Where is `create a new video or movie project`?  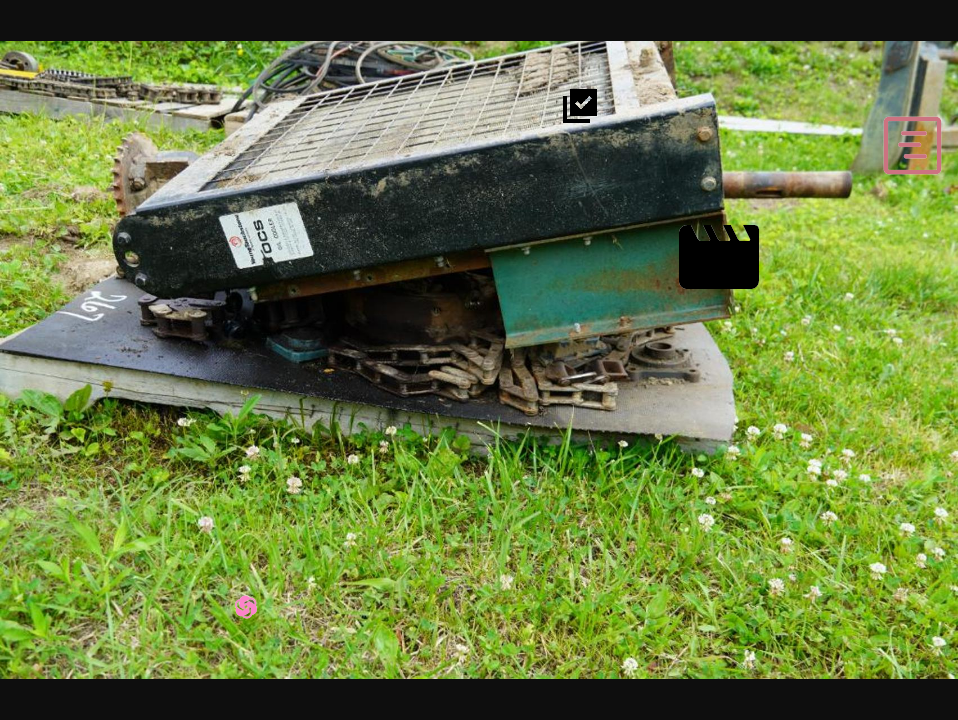
create a new video or movie project is located at coordinates (719, 257).